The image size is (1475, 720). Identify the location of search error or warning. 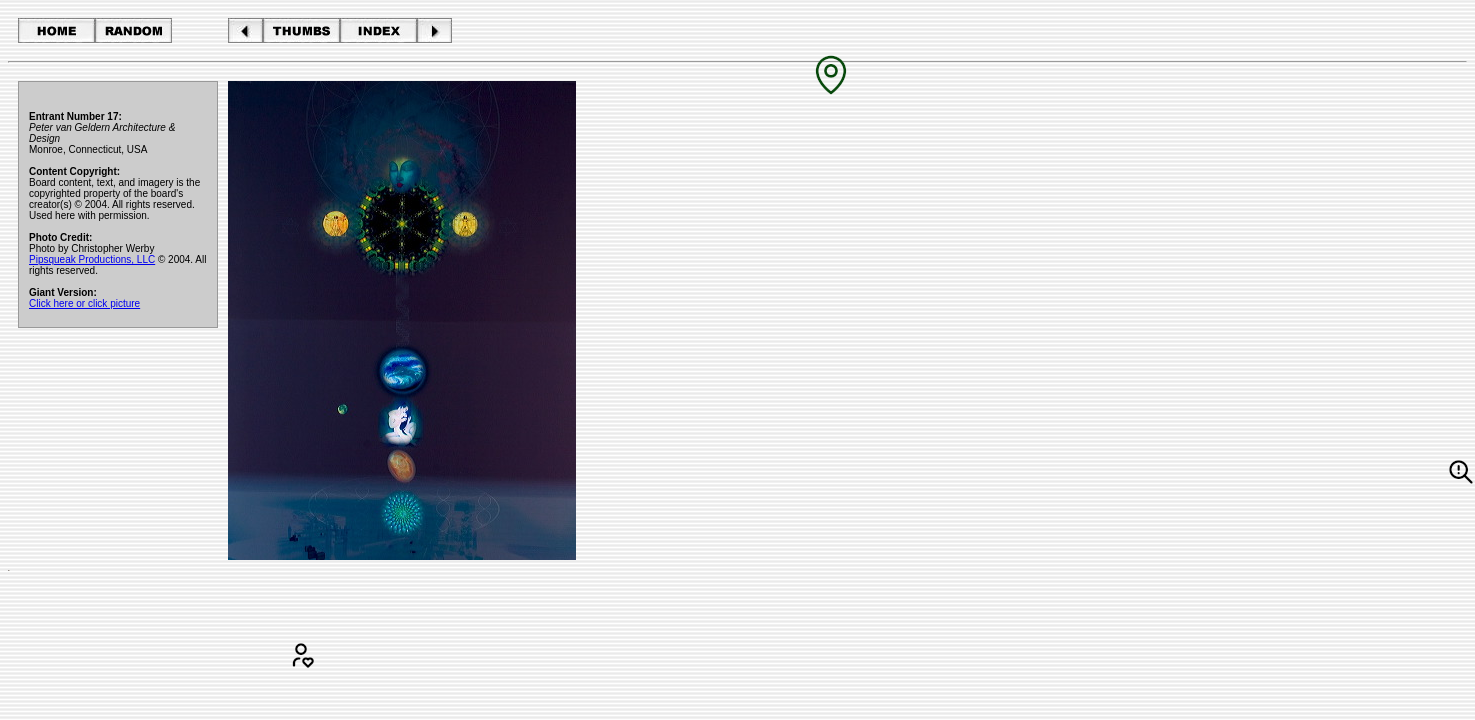
(1461, 472).